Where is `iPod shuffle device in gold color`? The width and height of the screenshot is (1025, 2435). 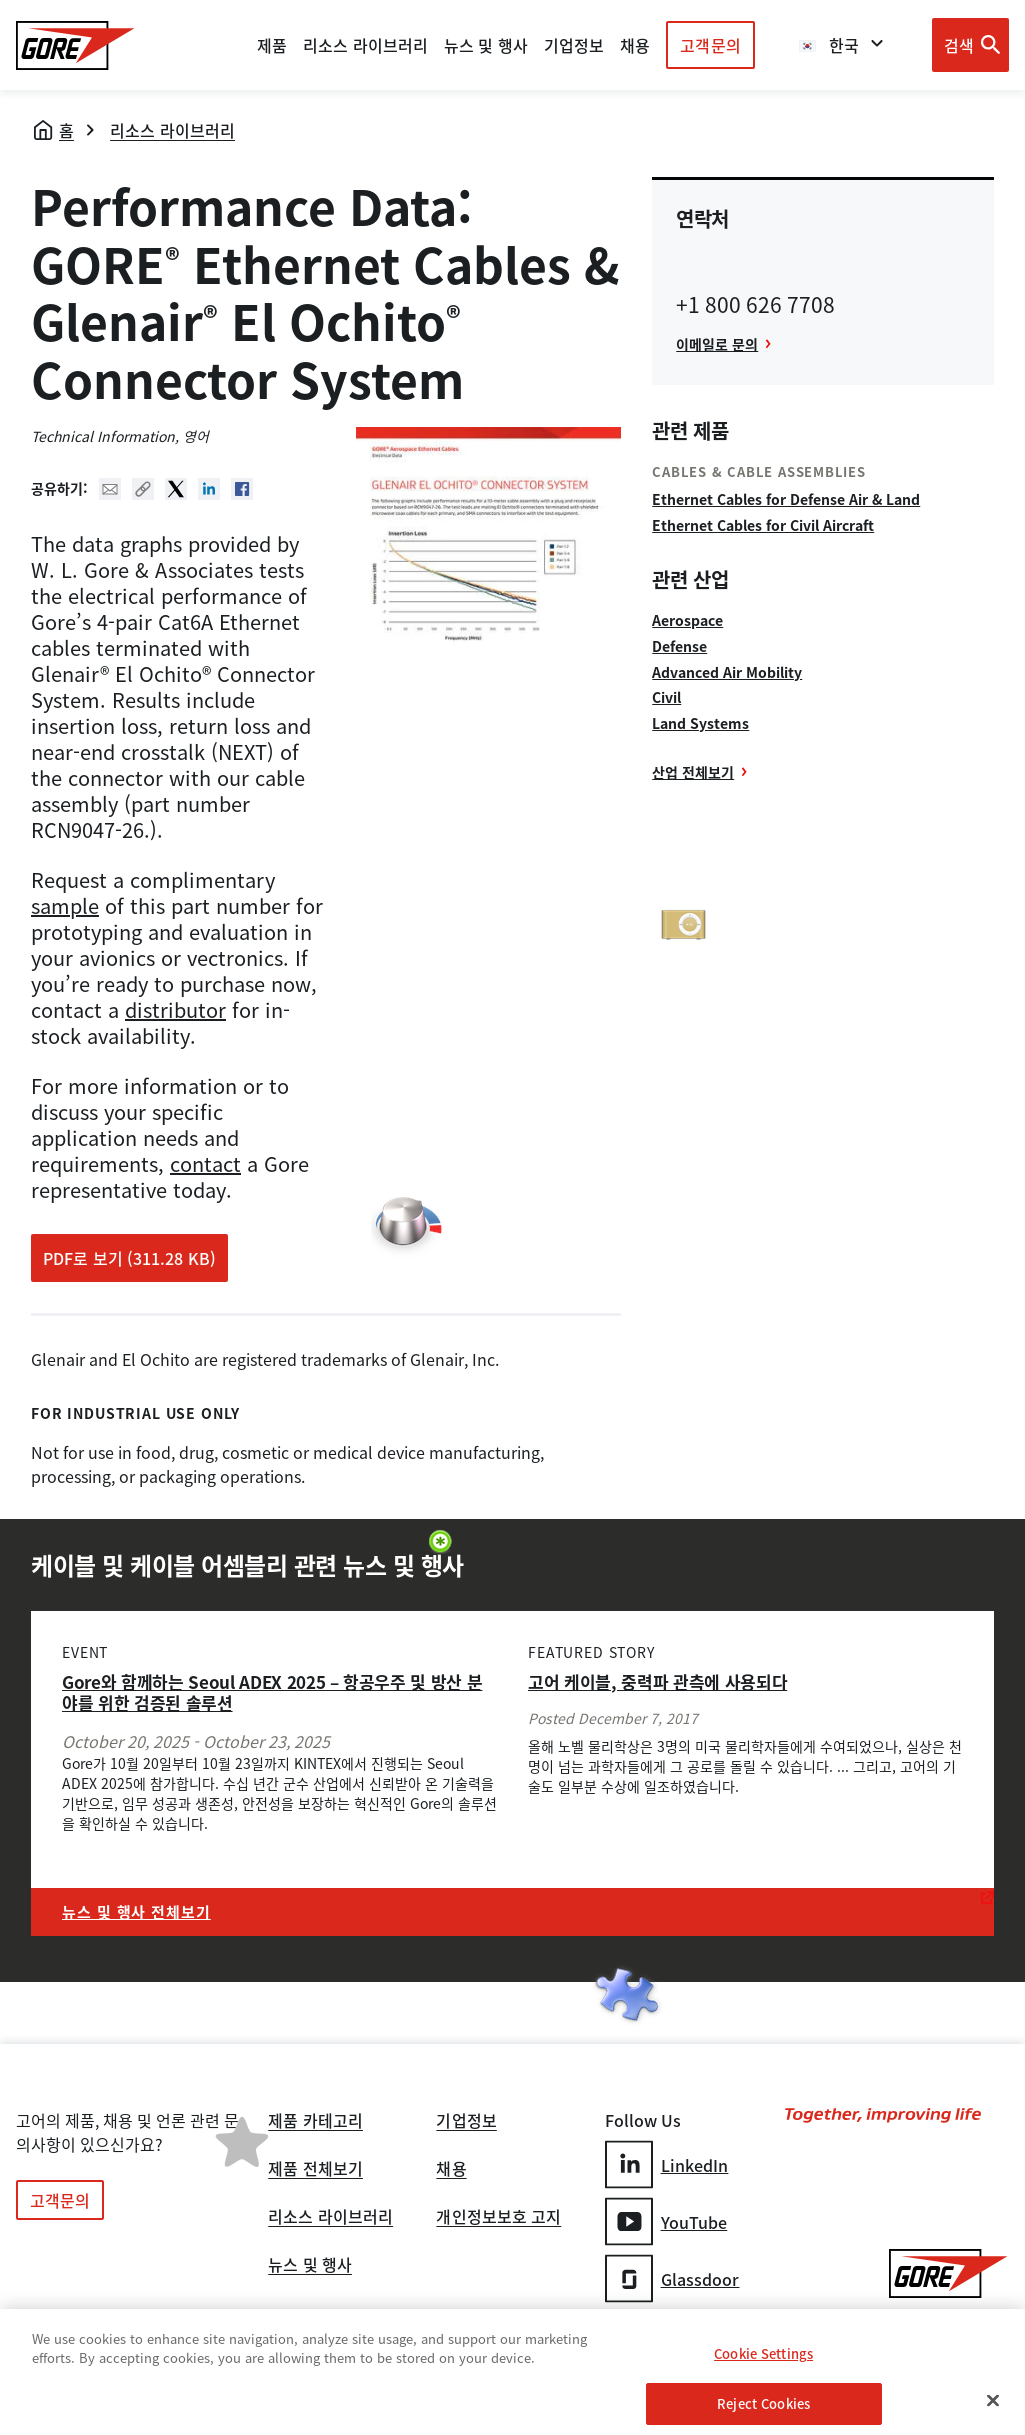
iPod shuffle device in gold color is located at coordinates (683, 916).